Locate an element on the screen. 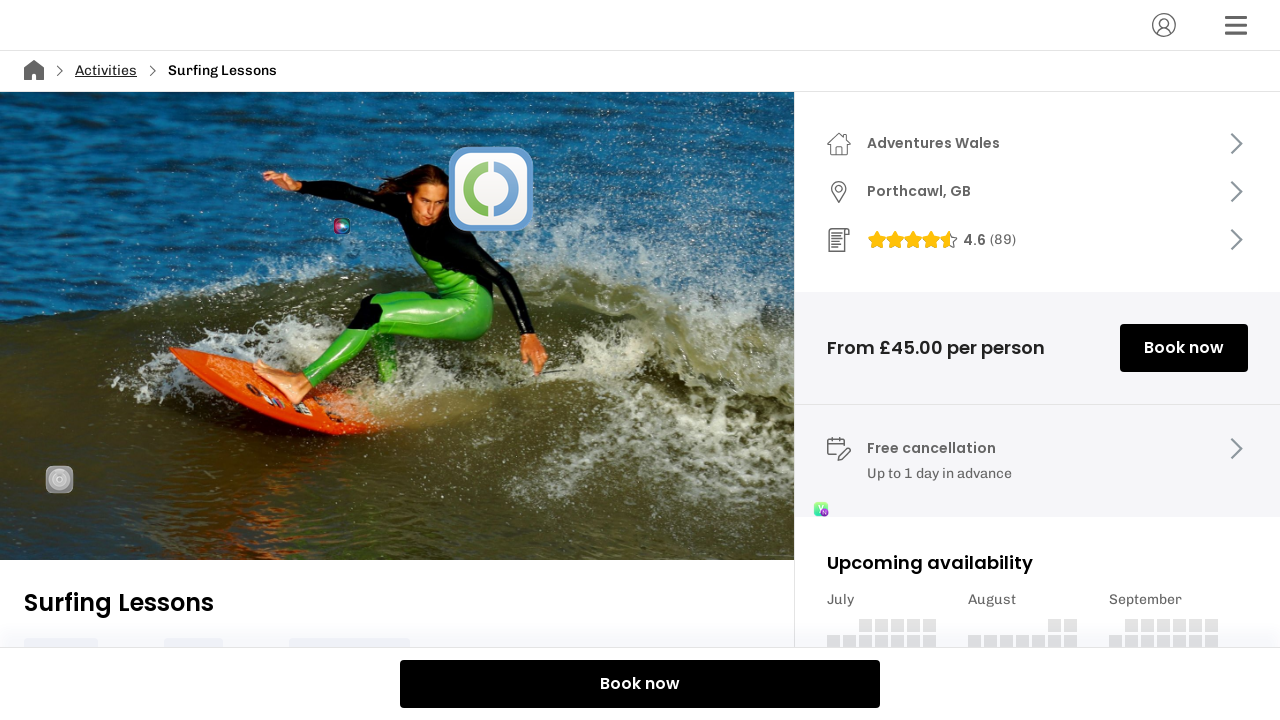 The image size is (1280, 720). open yubikey neo manager app is located at coordinates (821, 509).